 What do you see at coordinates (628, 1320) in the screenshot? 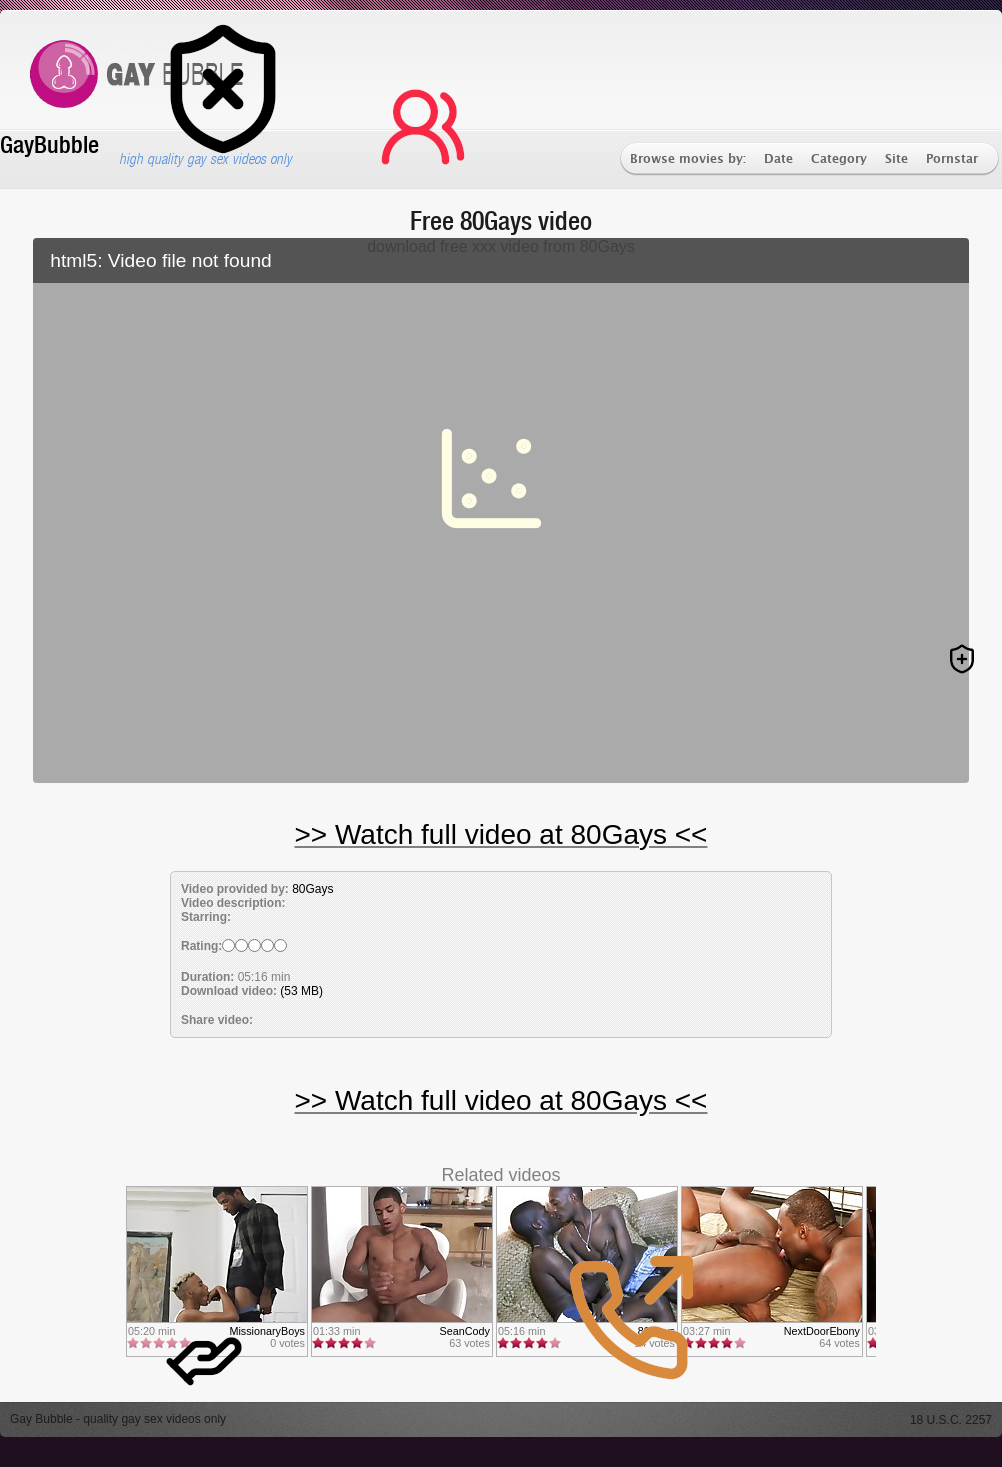
I see `make an outgoing call` at bounding box center [628, 1320].